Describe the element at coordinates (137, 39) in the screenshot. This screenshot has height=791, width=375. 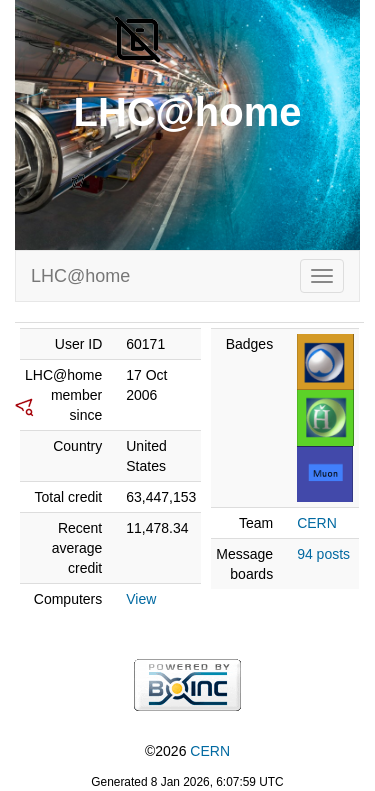
I see `explicit content filter is enabled` at that location.